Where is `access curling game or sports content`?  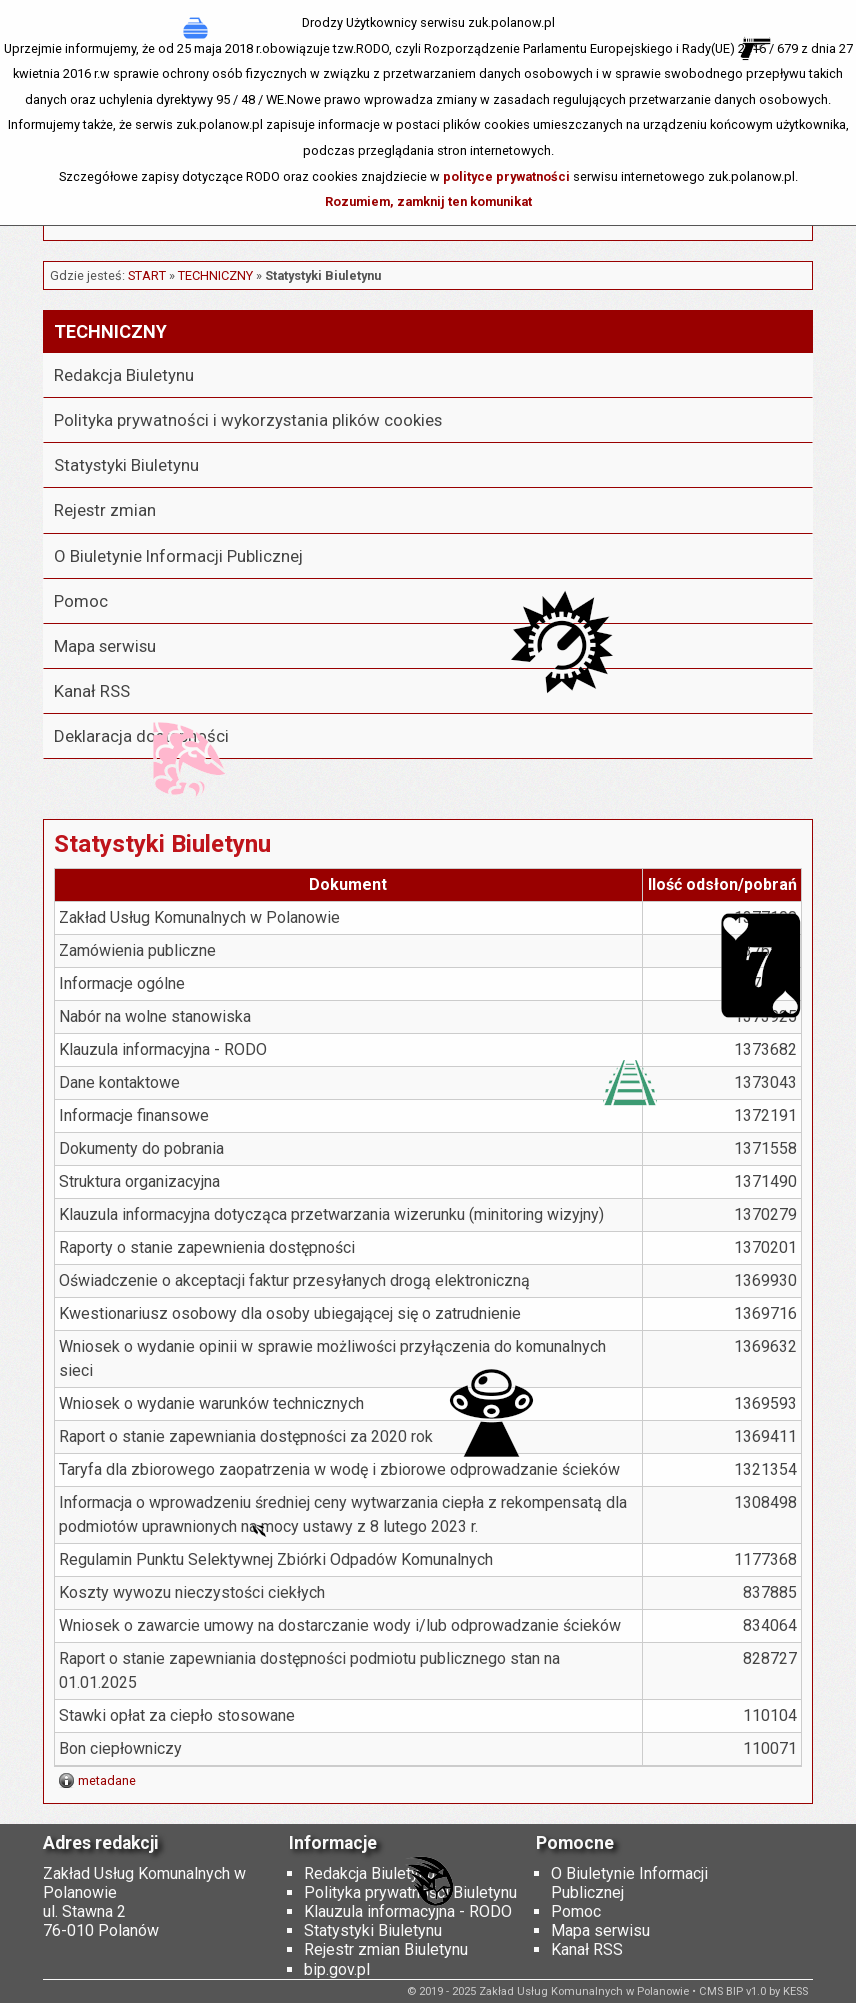
access curling game or sports content is located at coordinates (195, 26).